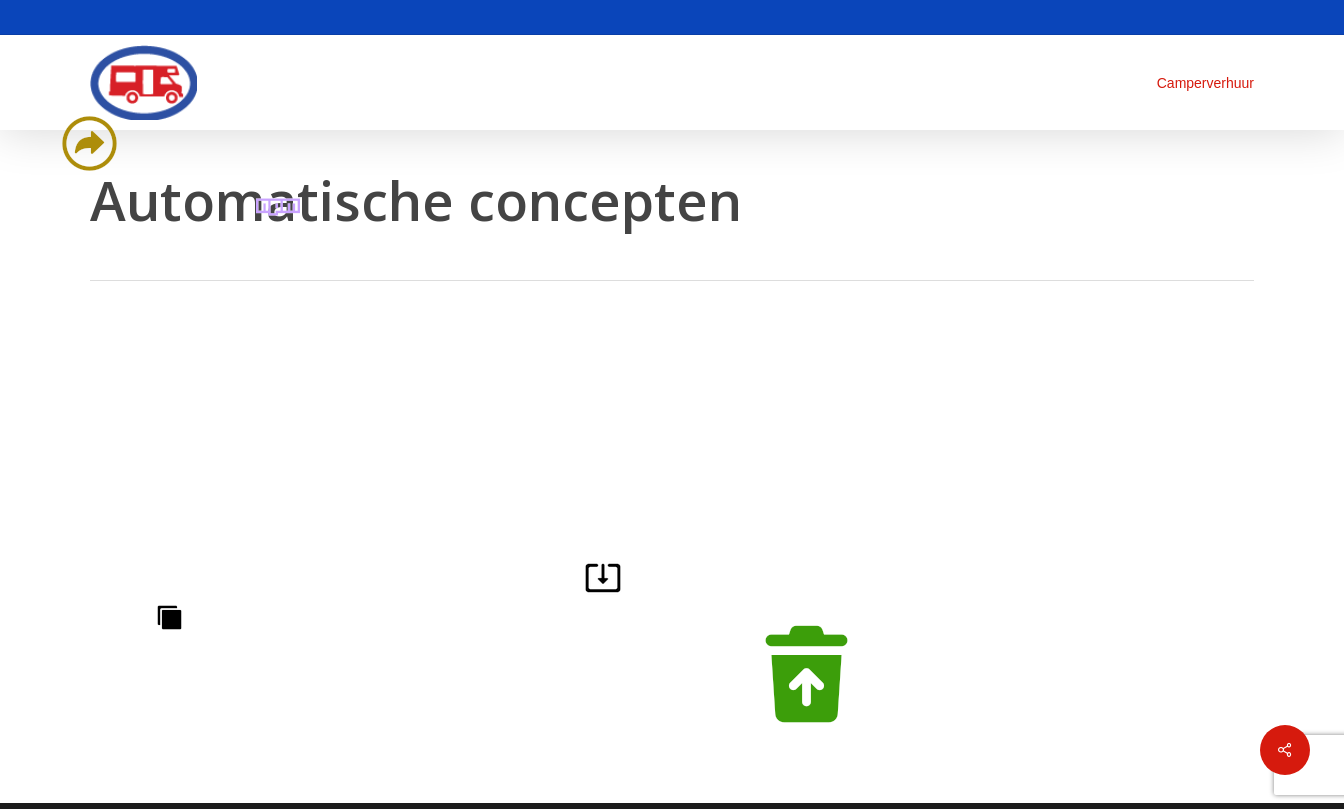 This screenshot has width=1344, height=809. I want to click on restore a deleted item from trash, so click(806, 675).